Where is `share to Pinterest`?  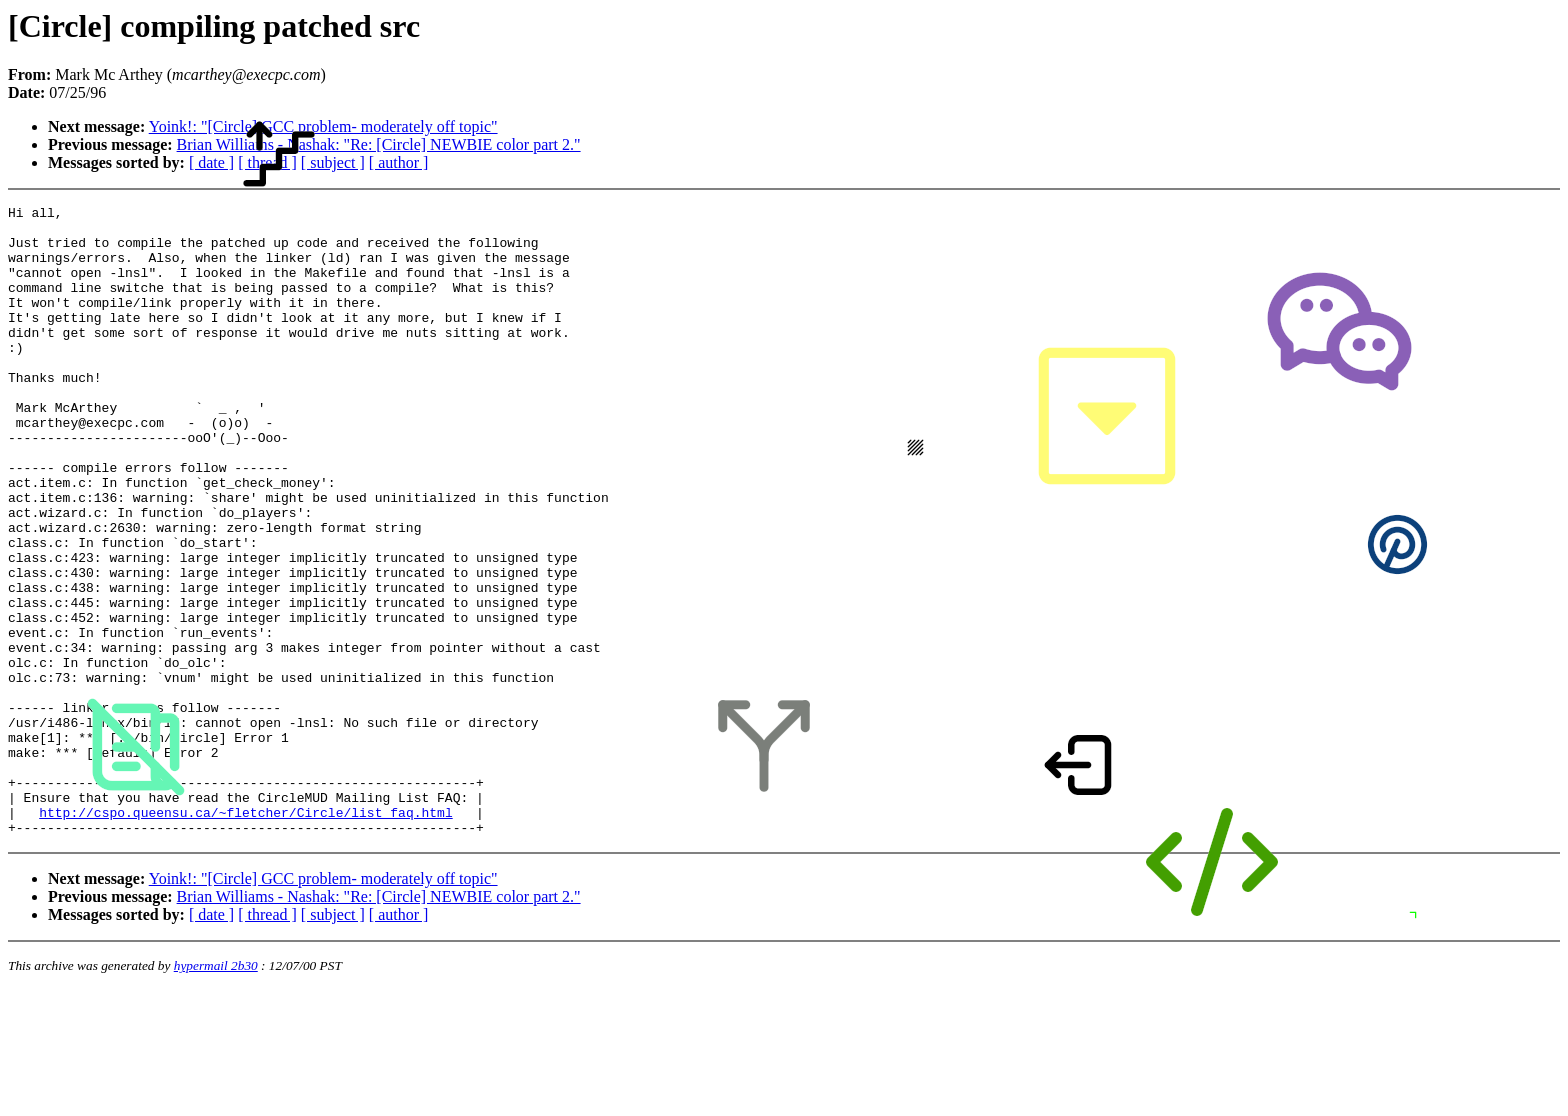
share to Pinterest is located at coordinates (1397, 544).